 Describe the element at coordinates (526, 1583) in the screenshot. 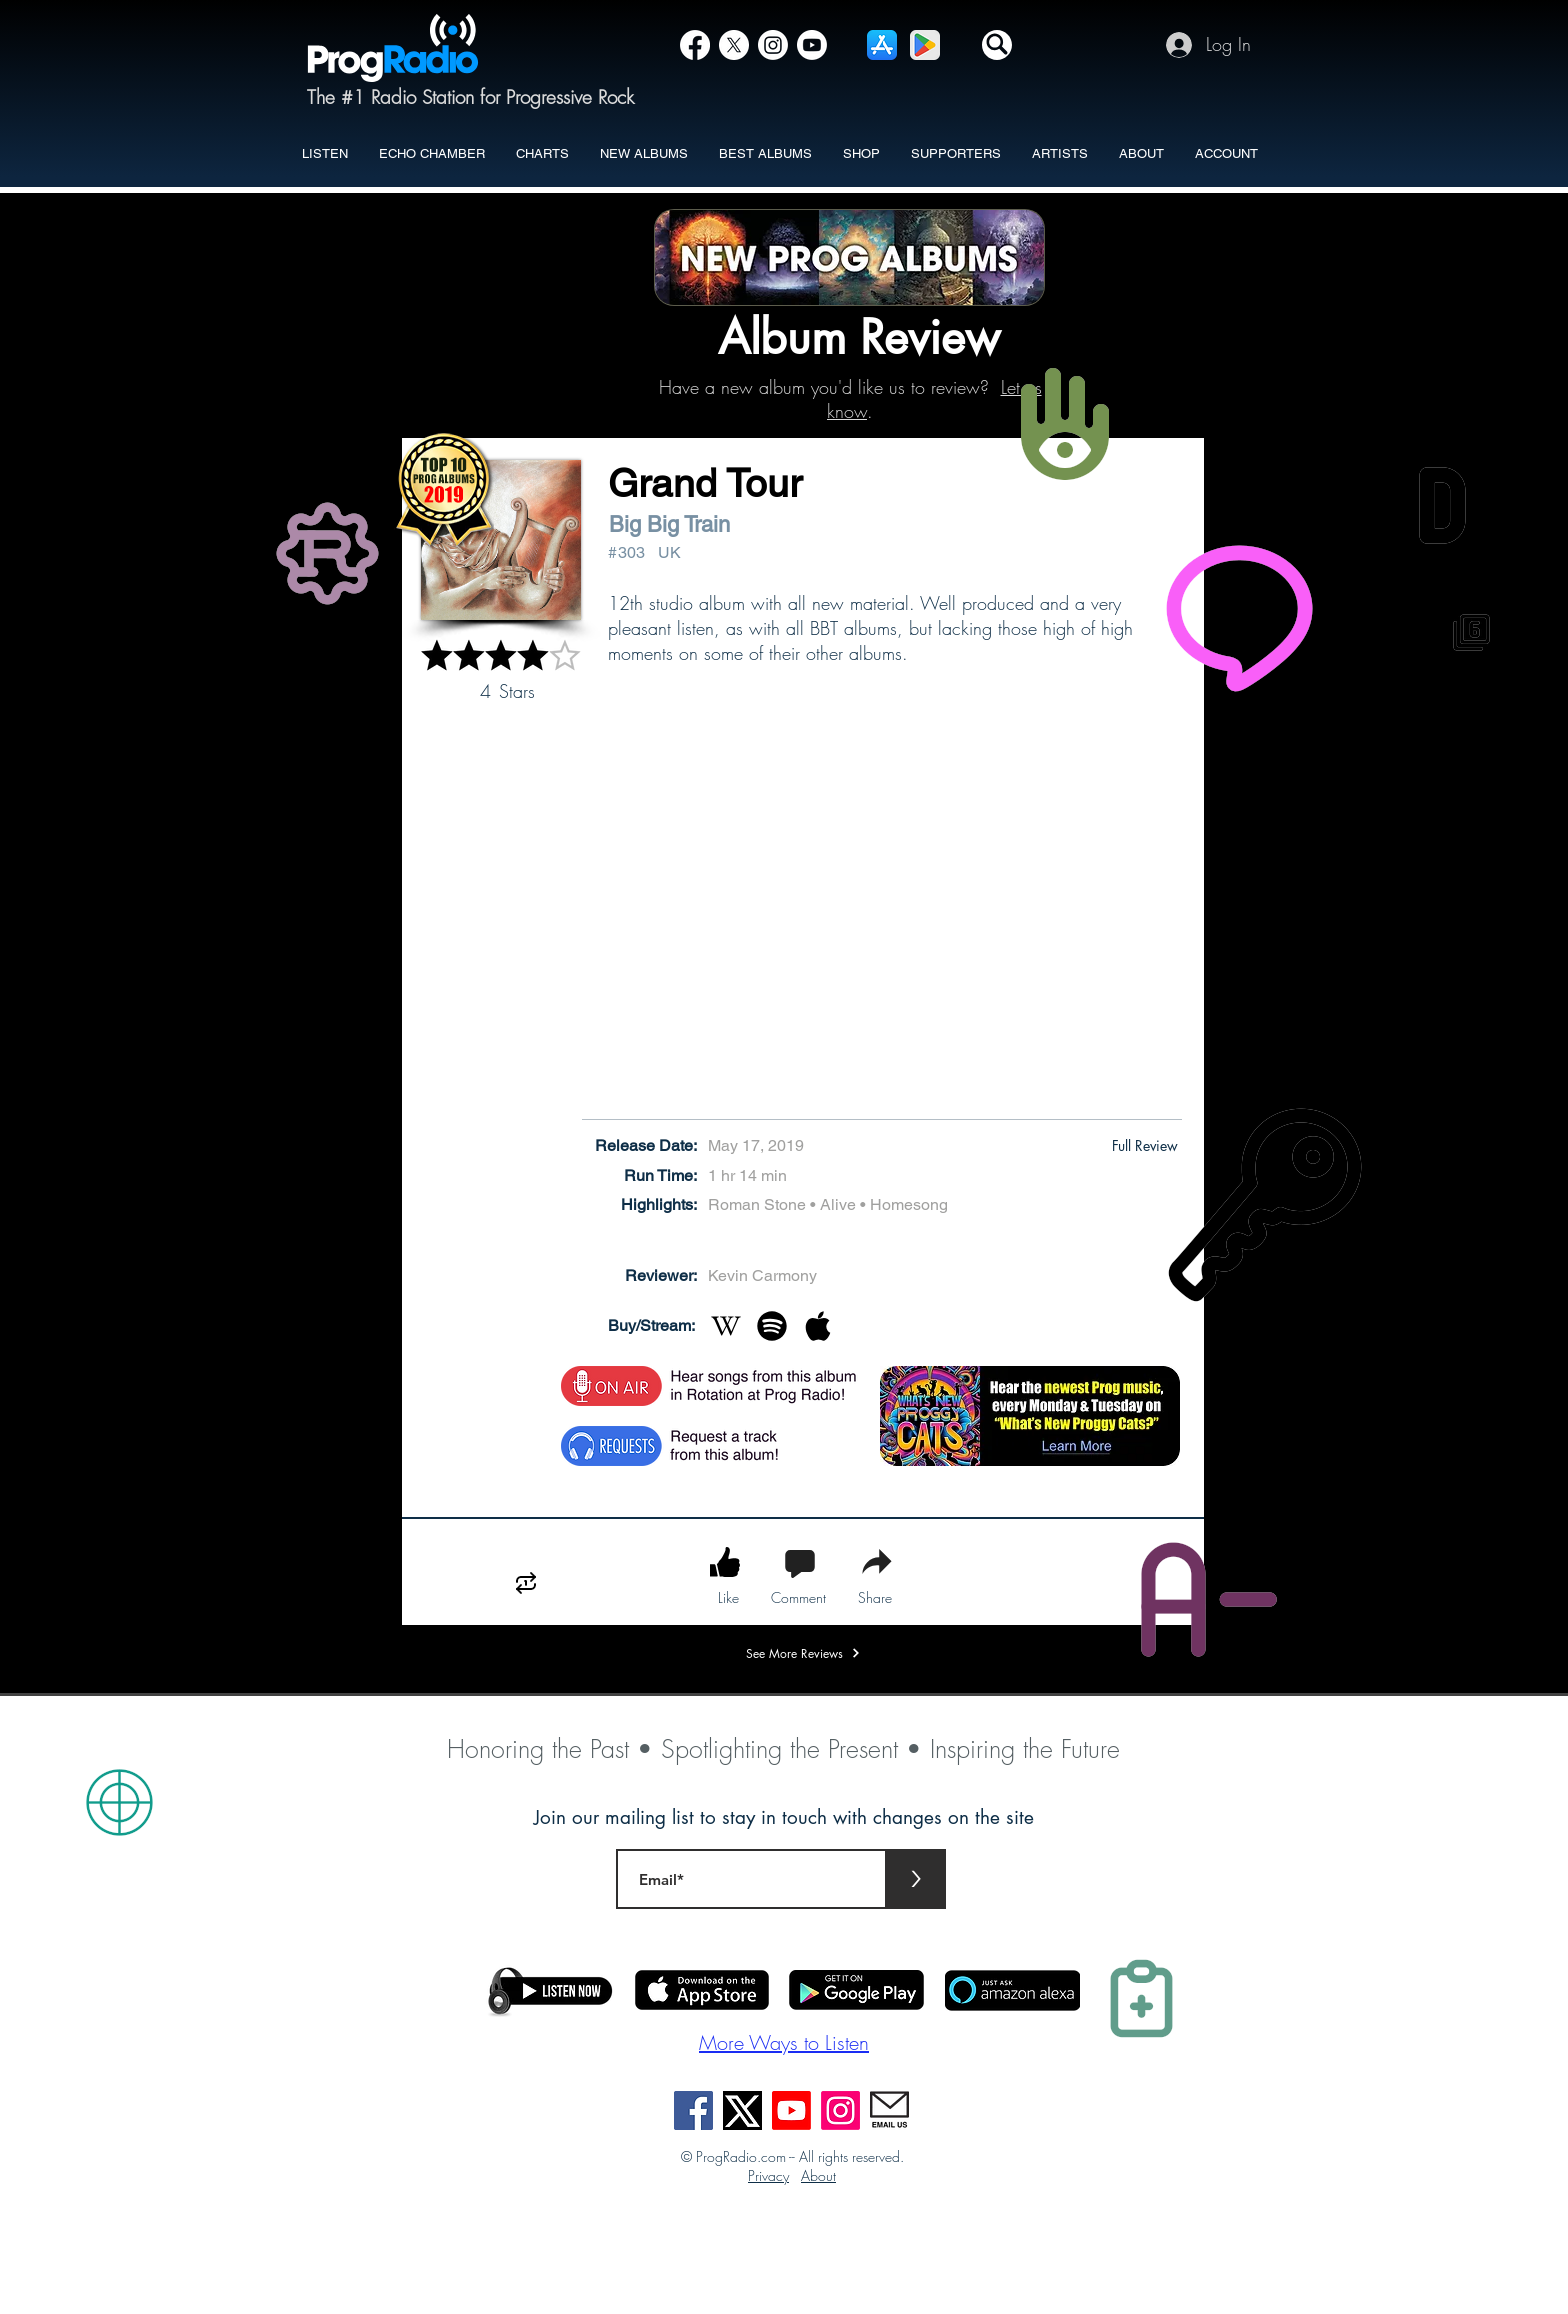

I see `repeat current track once` at that location.